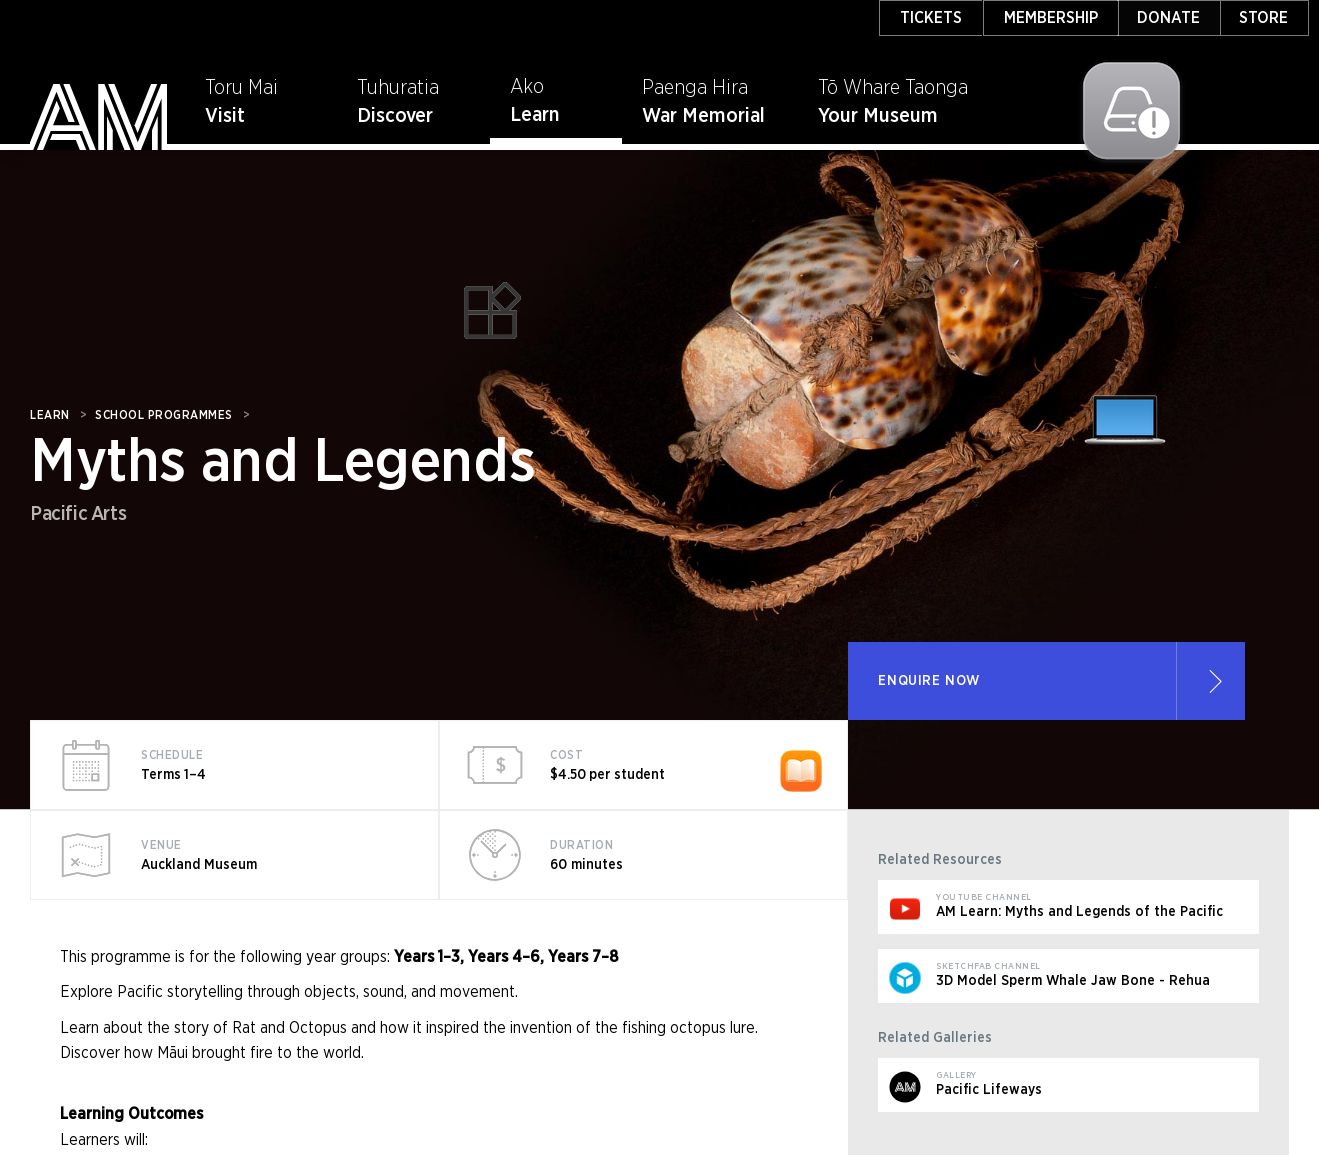 This screenshot has height=1155, width=1319. Describe the element at coordinates (1131, 112) in the screenshot. I see `view notifications for connected devices` at that location.